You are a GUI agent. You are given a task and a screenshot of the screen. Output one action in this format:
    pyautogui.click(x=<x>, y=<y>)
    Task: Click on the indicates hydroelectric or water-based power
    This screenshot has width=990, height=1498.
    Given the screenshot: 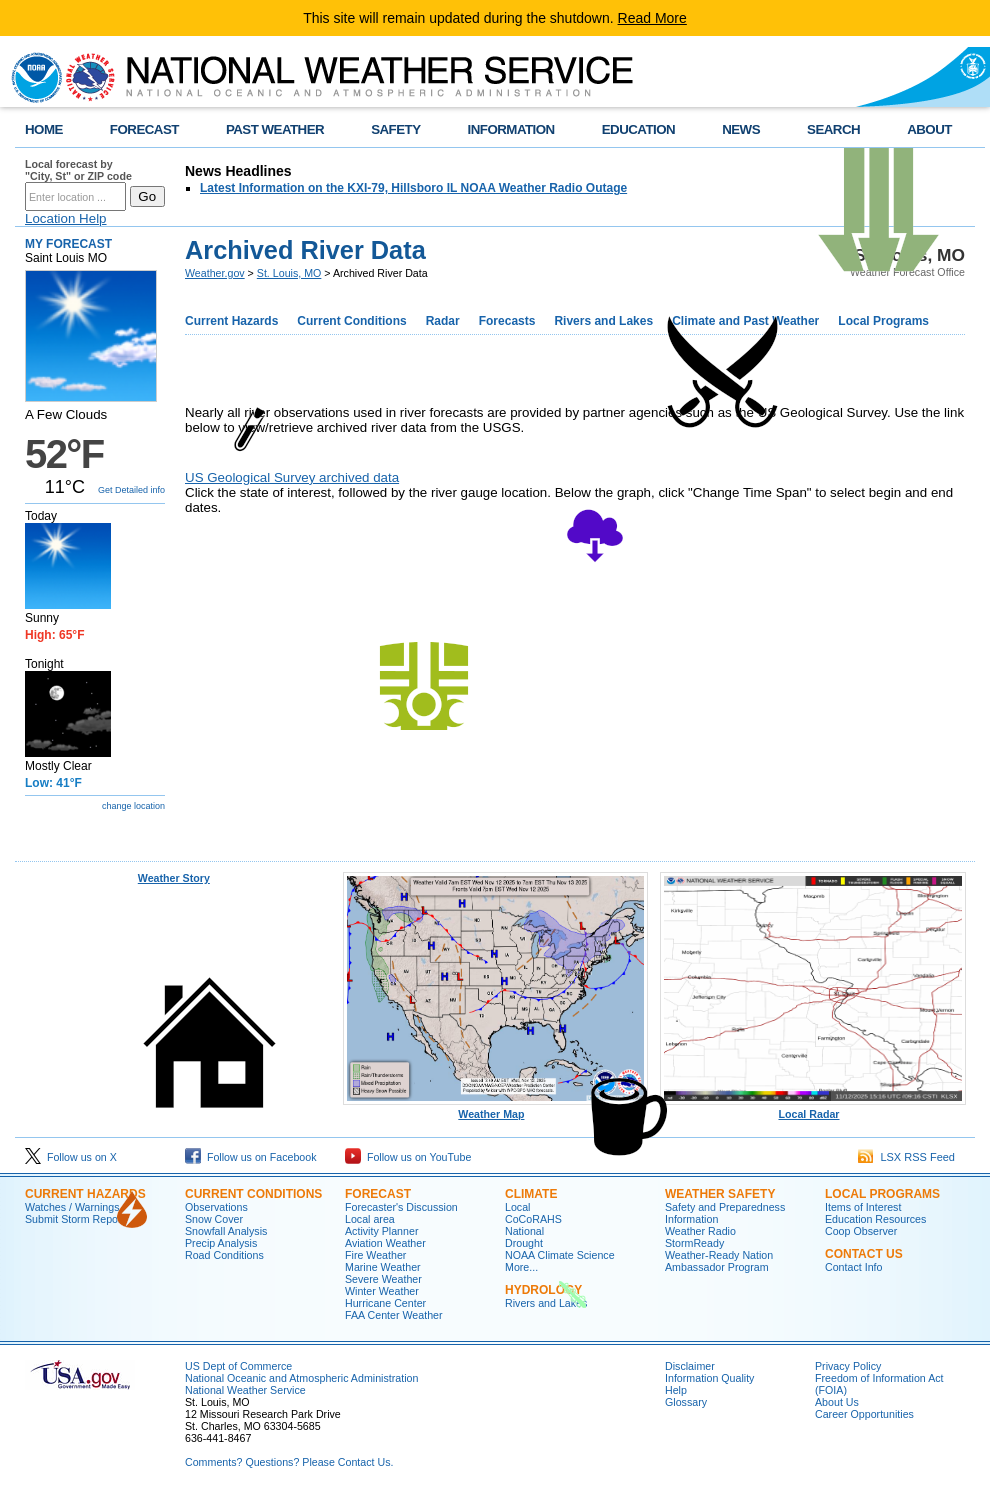 What is the action you would take?
    pyautogui.click(x=132, y=1209)
    